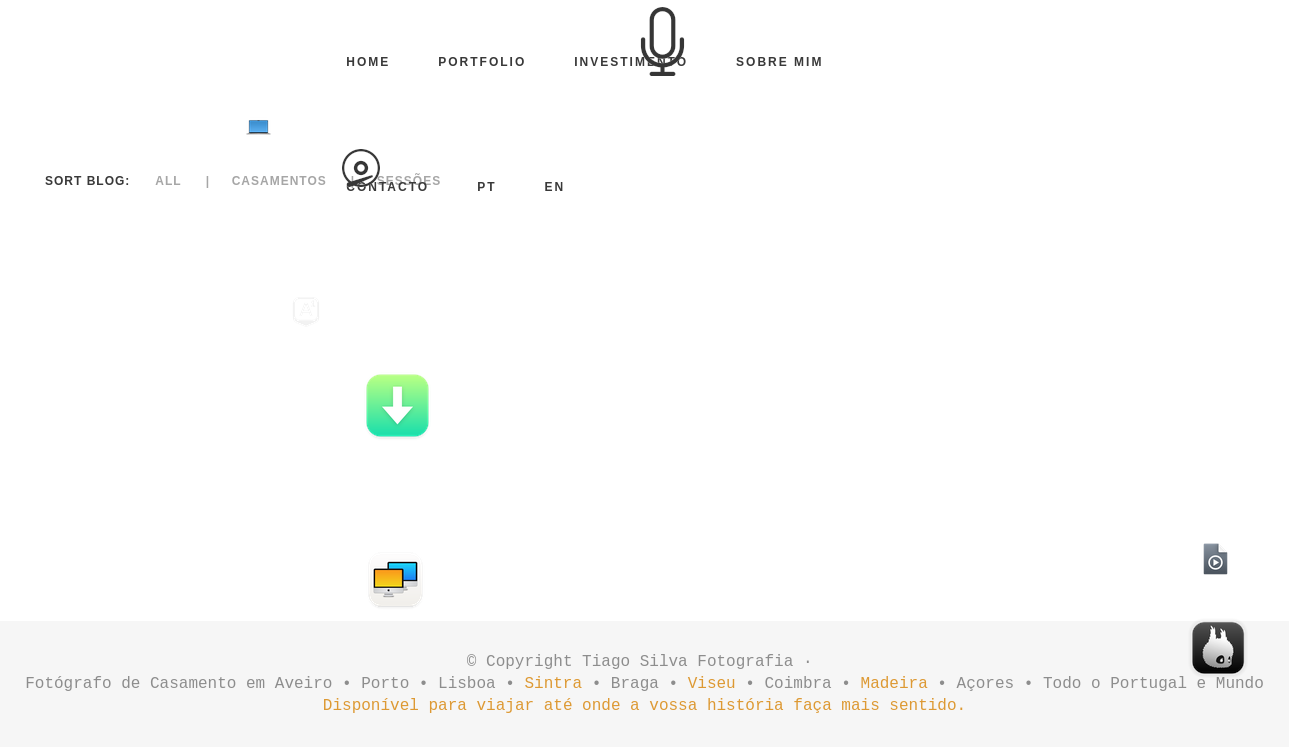 This screenshot has height=747, width=1289. What do you see at coordinates (662, 41) in the screenshot?
I see `access microphone or audio input settings` at bounding box center [662, 41].